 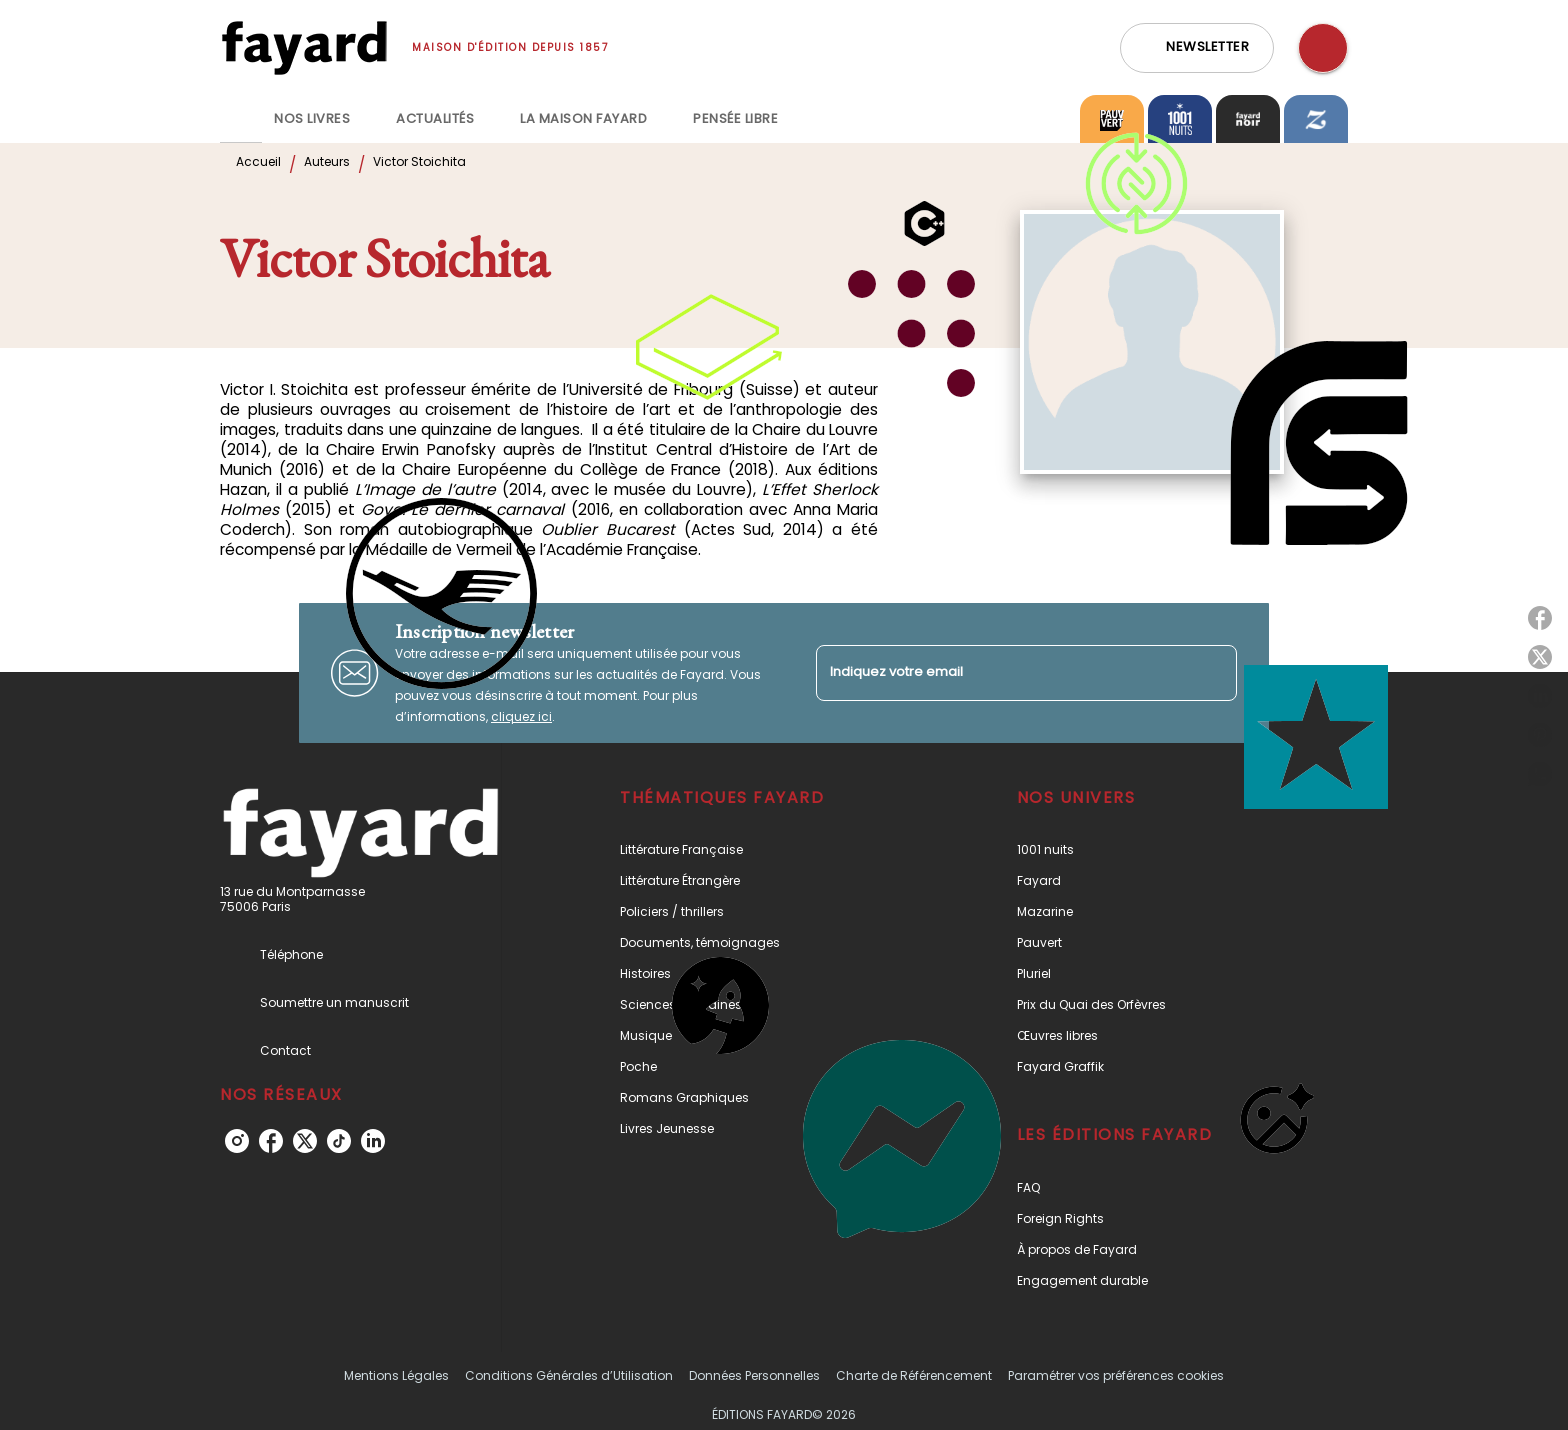 What do you see at coordinates (720, 1005) in the screenshot?
I see `starship cross-shell prompt branding` at bounding box center [720, 1005].